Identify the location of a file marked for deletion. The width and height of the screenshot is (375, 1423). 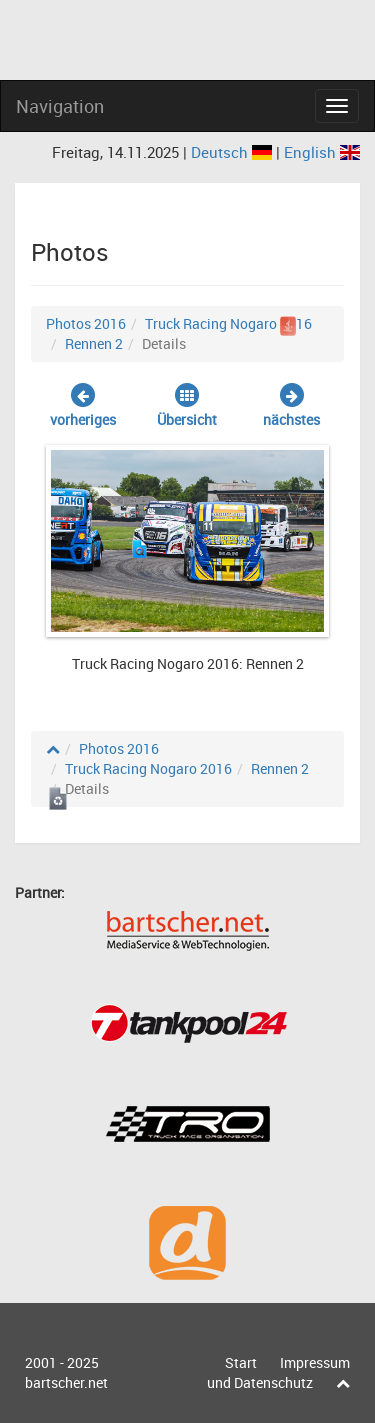
(58, 799).